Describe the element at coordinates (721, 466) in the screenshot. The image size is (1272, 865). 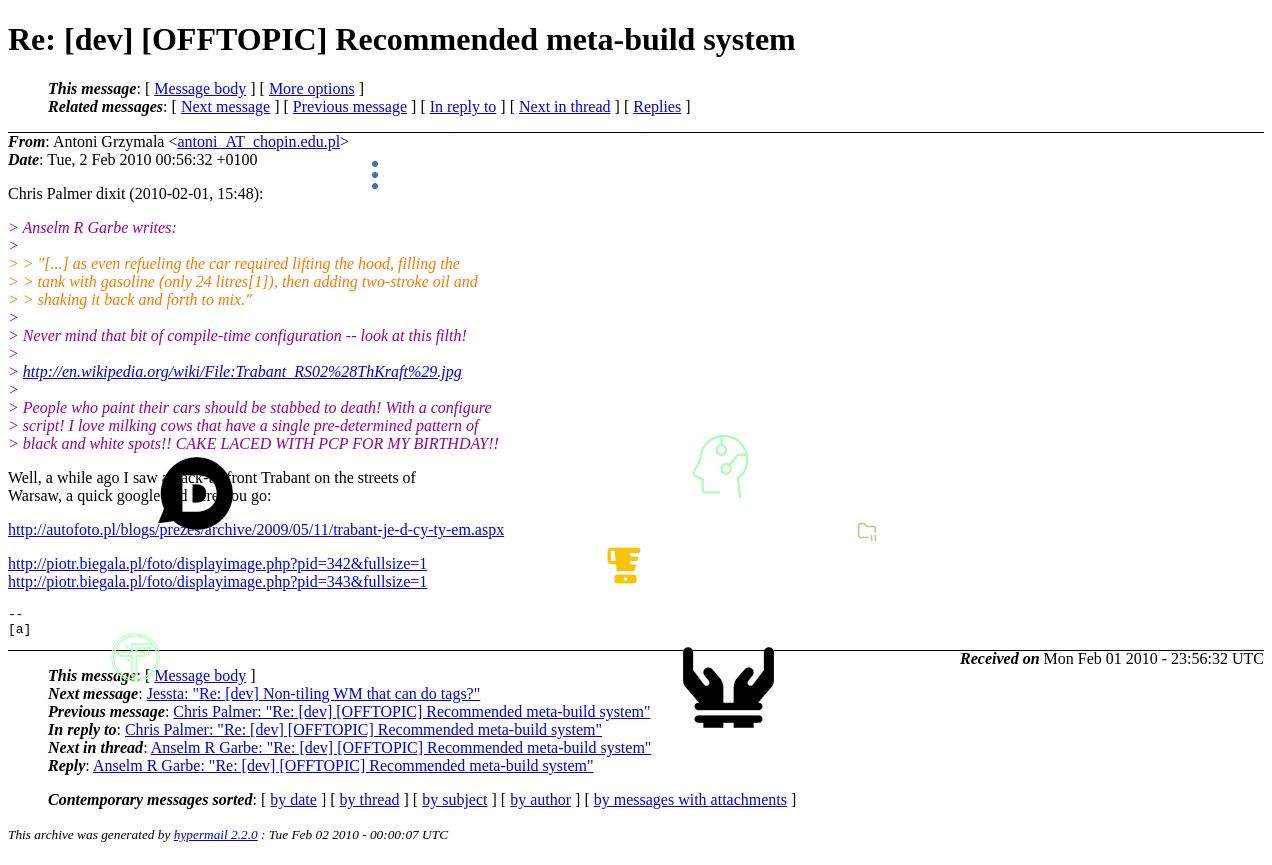
I see `access AI or machine learning features` at that location.